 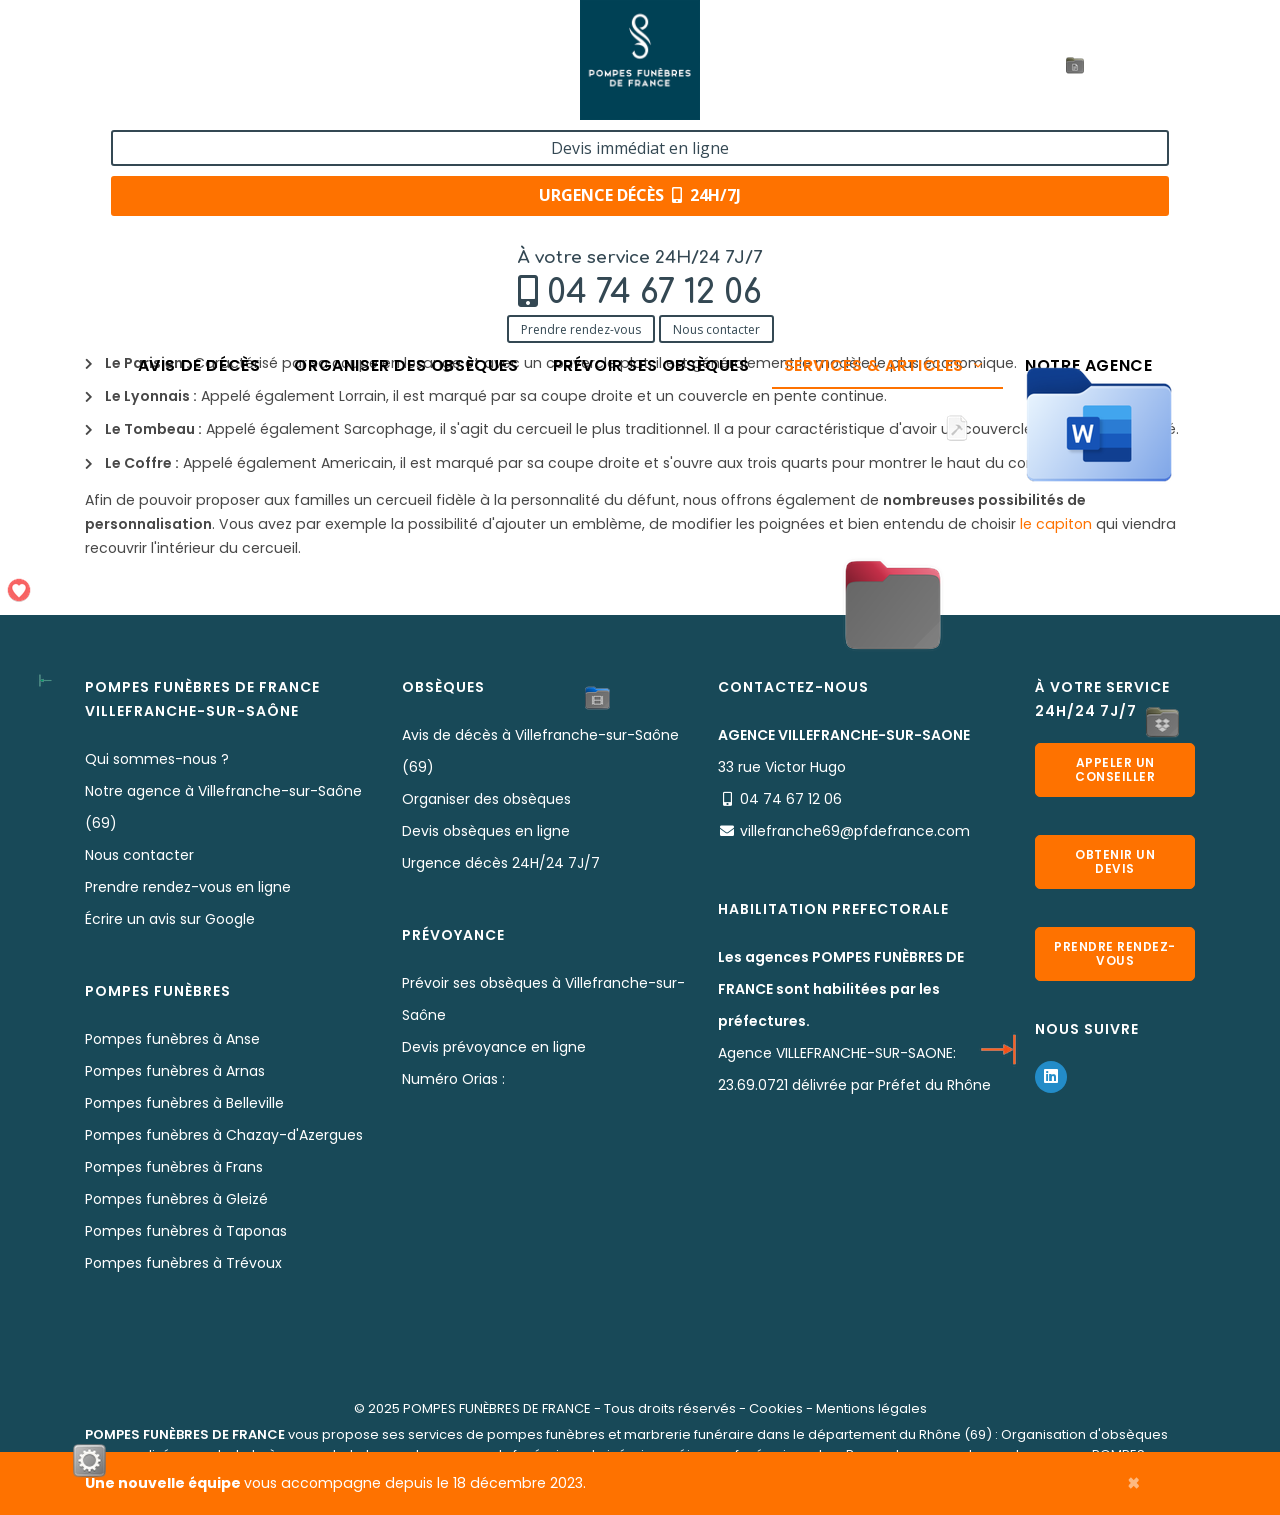 What do you see at coordinates (998, 1049) in the screenshot?
I see `go to the last item or page` at bounding box center [998, 1049].